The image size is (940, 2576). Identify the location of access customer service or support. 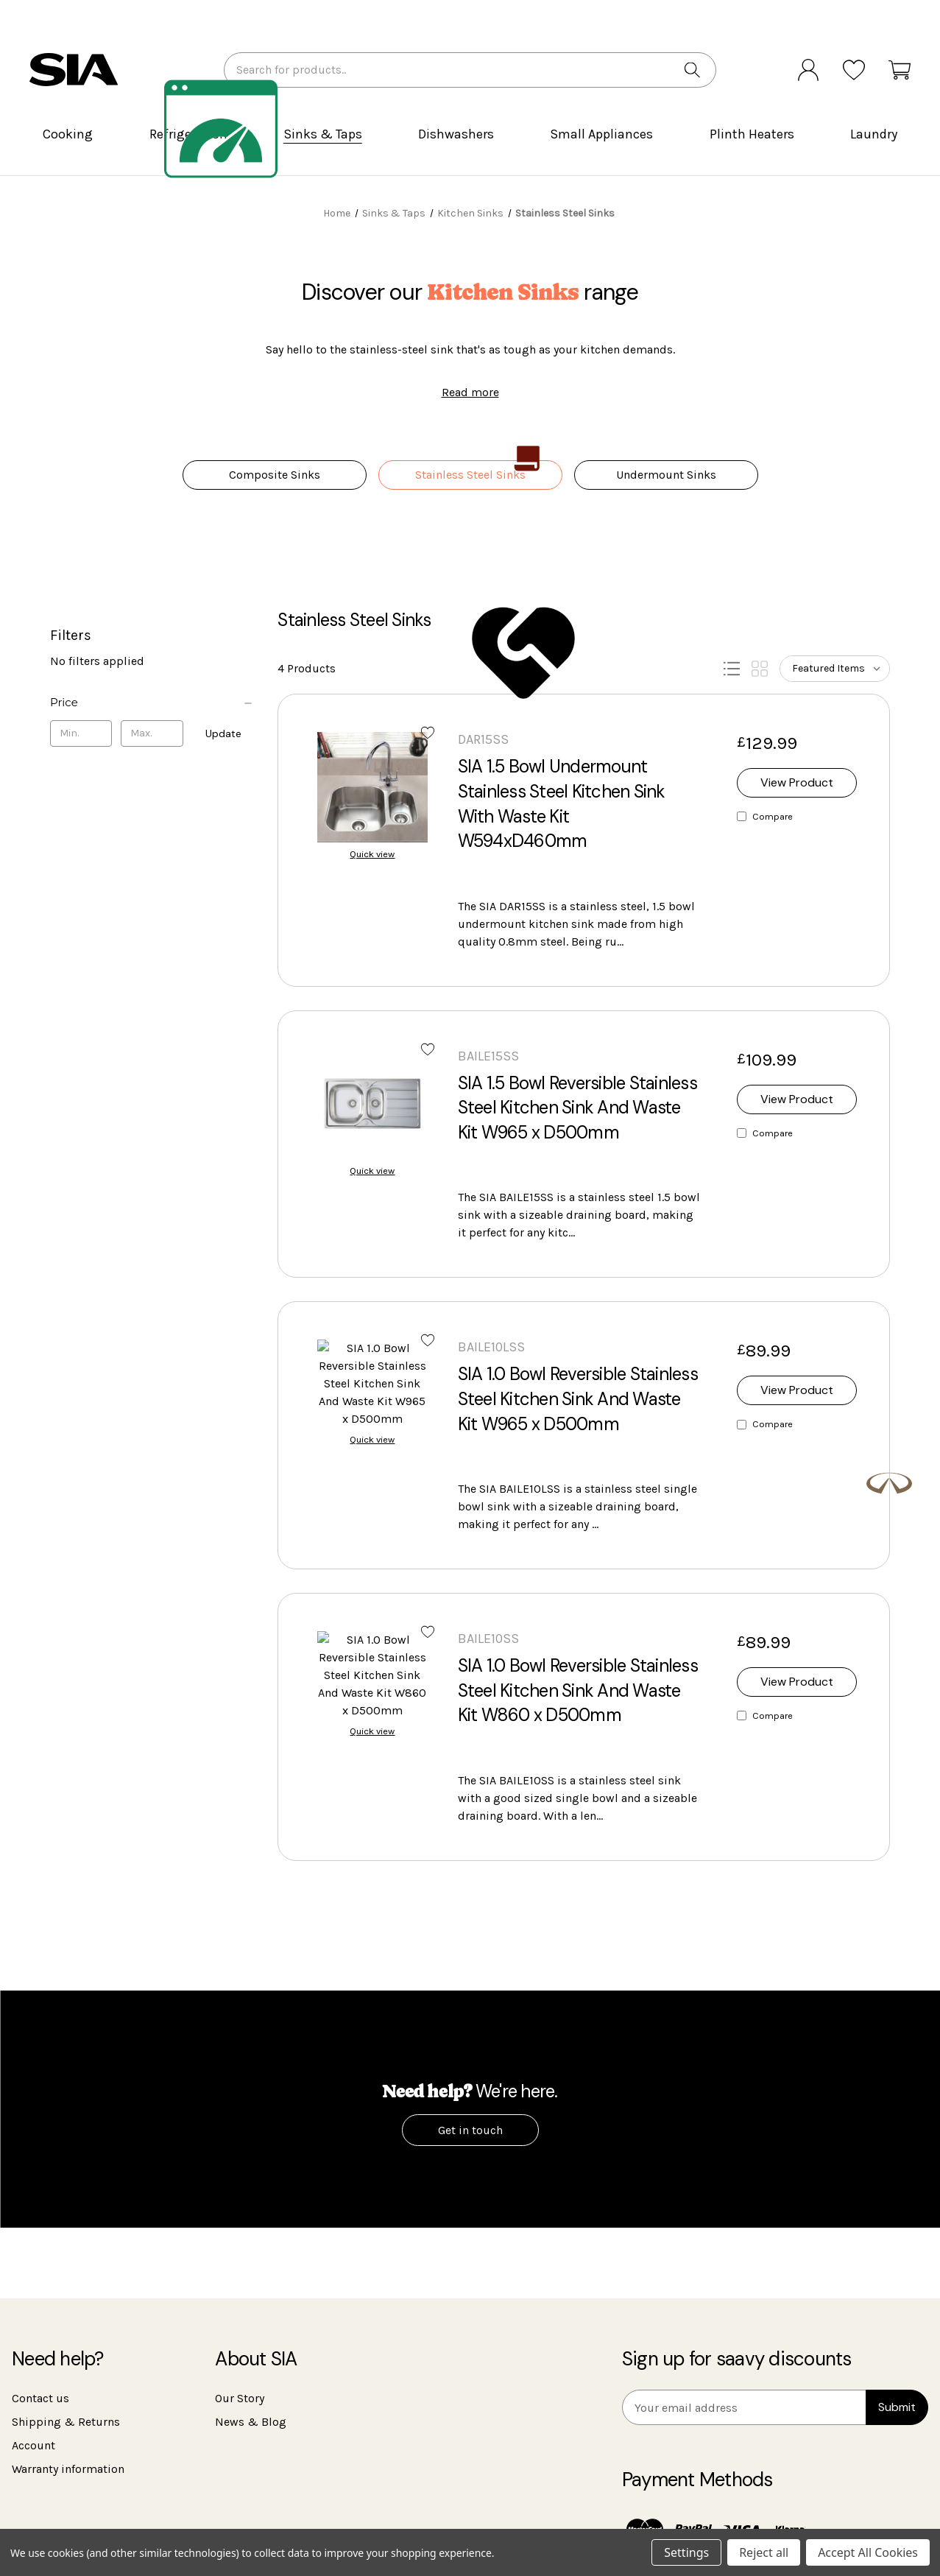
(523, 652).